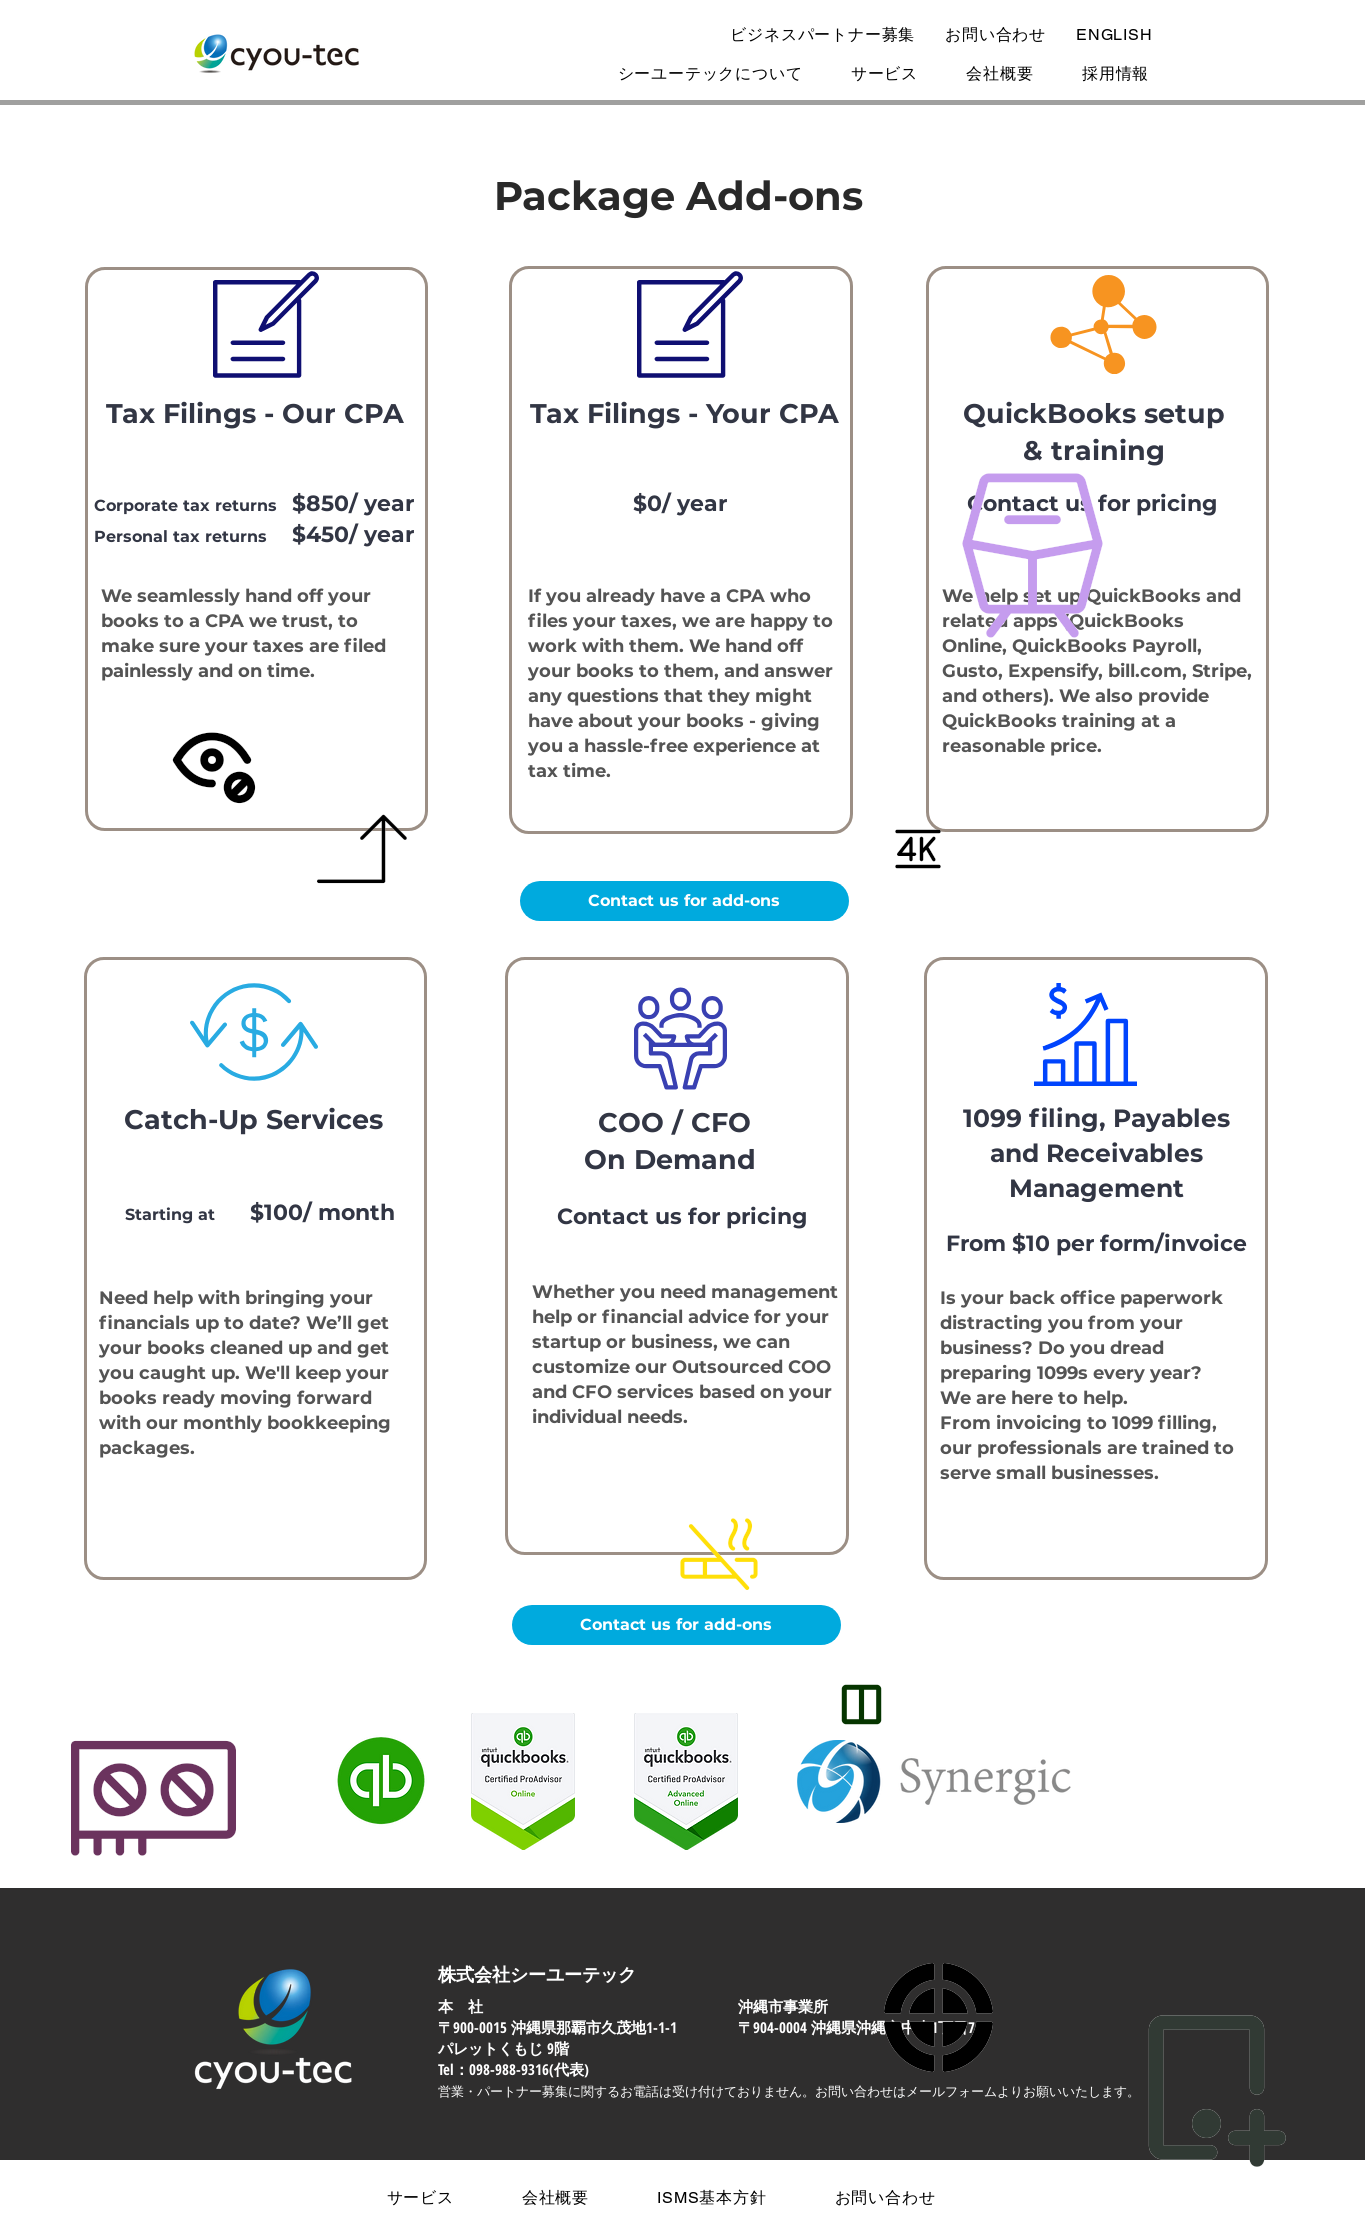 The height and width of the screenshot is (2237, 1365). What do you see at coordinates (918, 849) in the screenshot?
I see `indicates 4K video resolution quality` at bounding box center [918, 849].